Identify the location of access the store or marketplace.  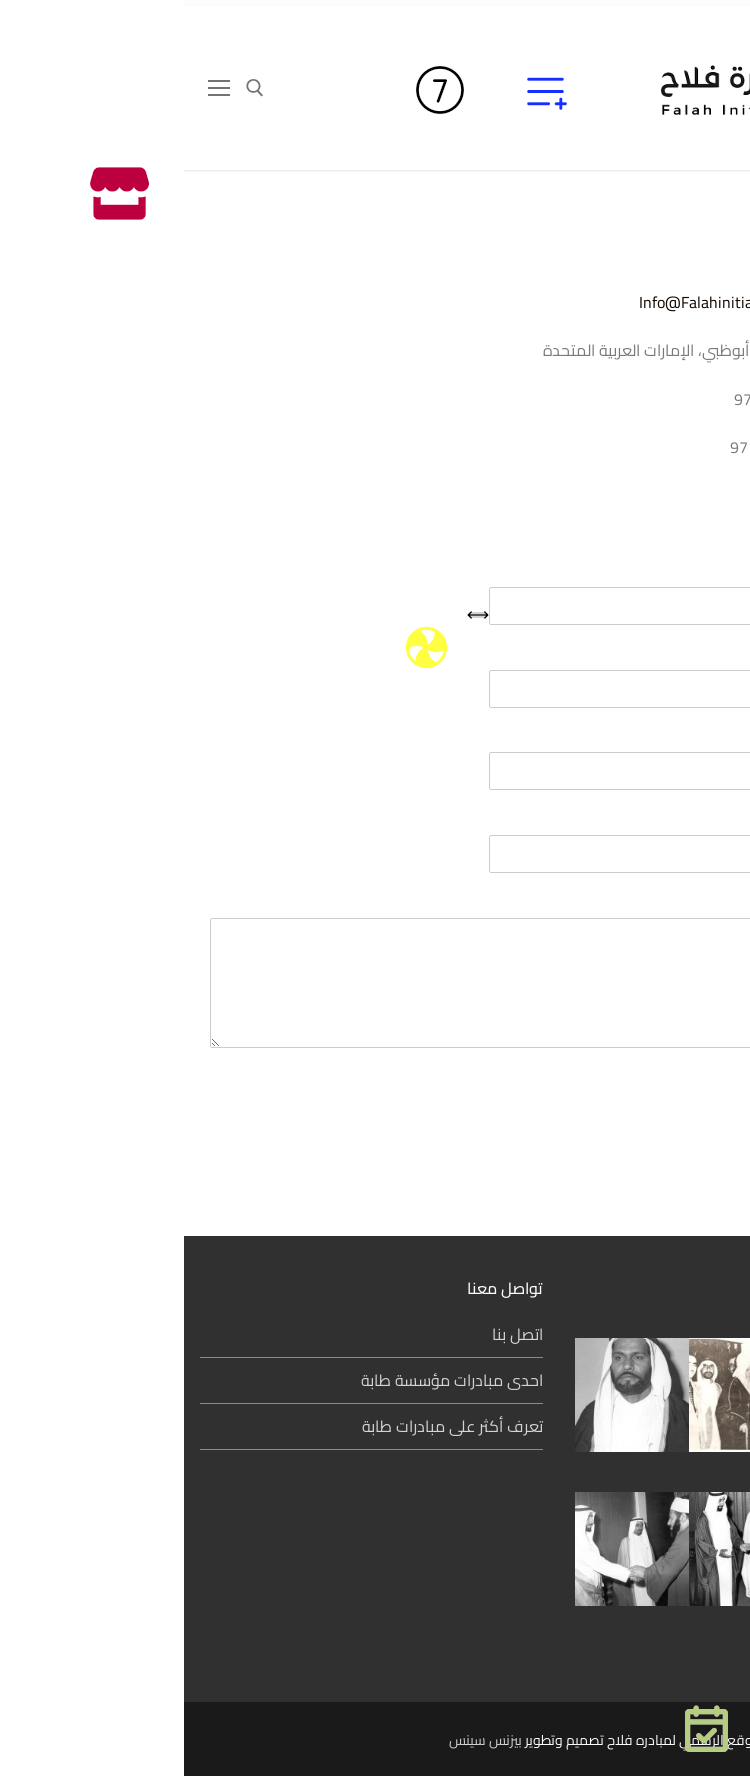
(119, 193).